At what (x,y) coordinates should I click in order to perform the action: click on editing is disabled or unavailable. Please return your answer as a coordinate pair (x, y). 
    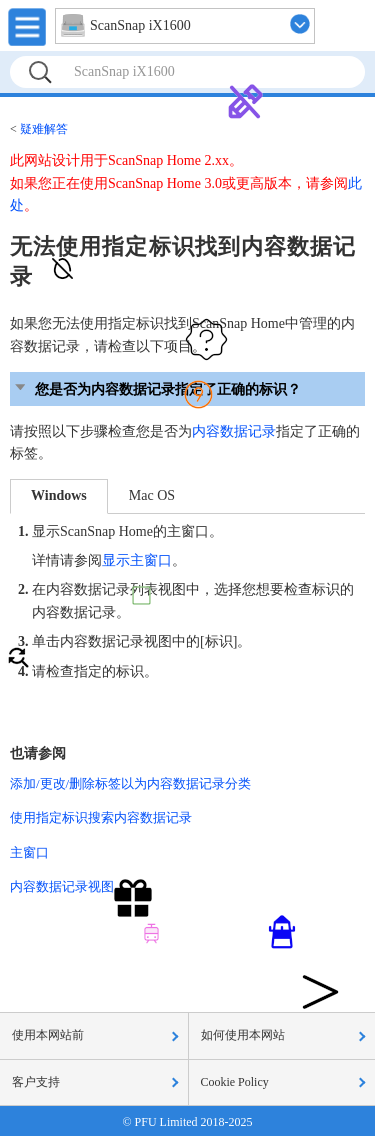
    Looking at the image, I should click on (245, 102).